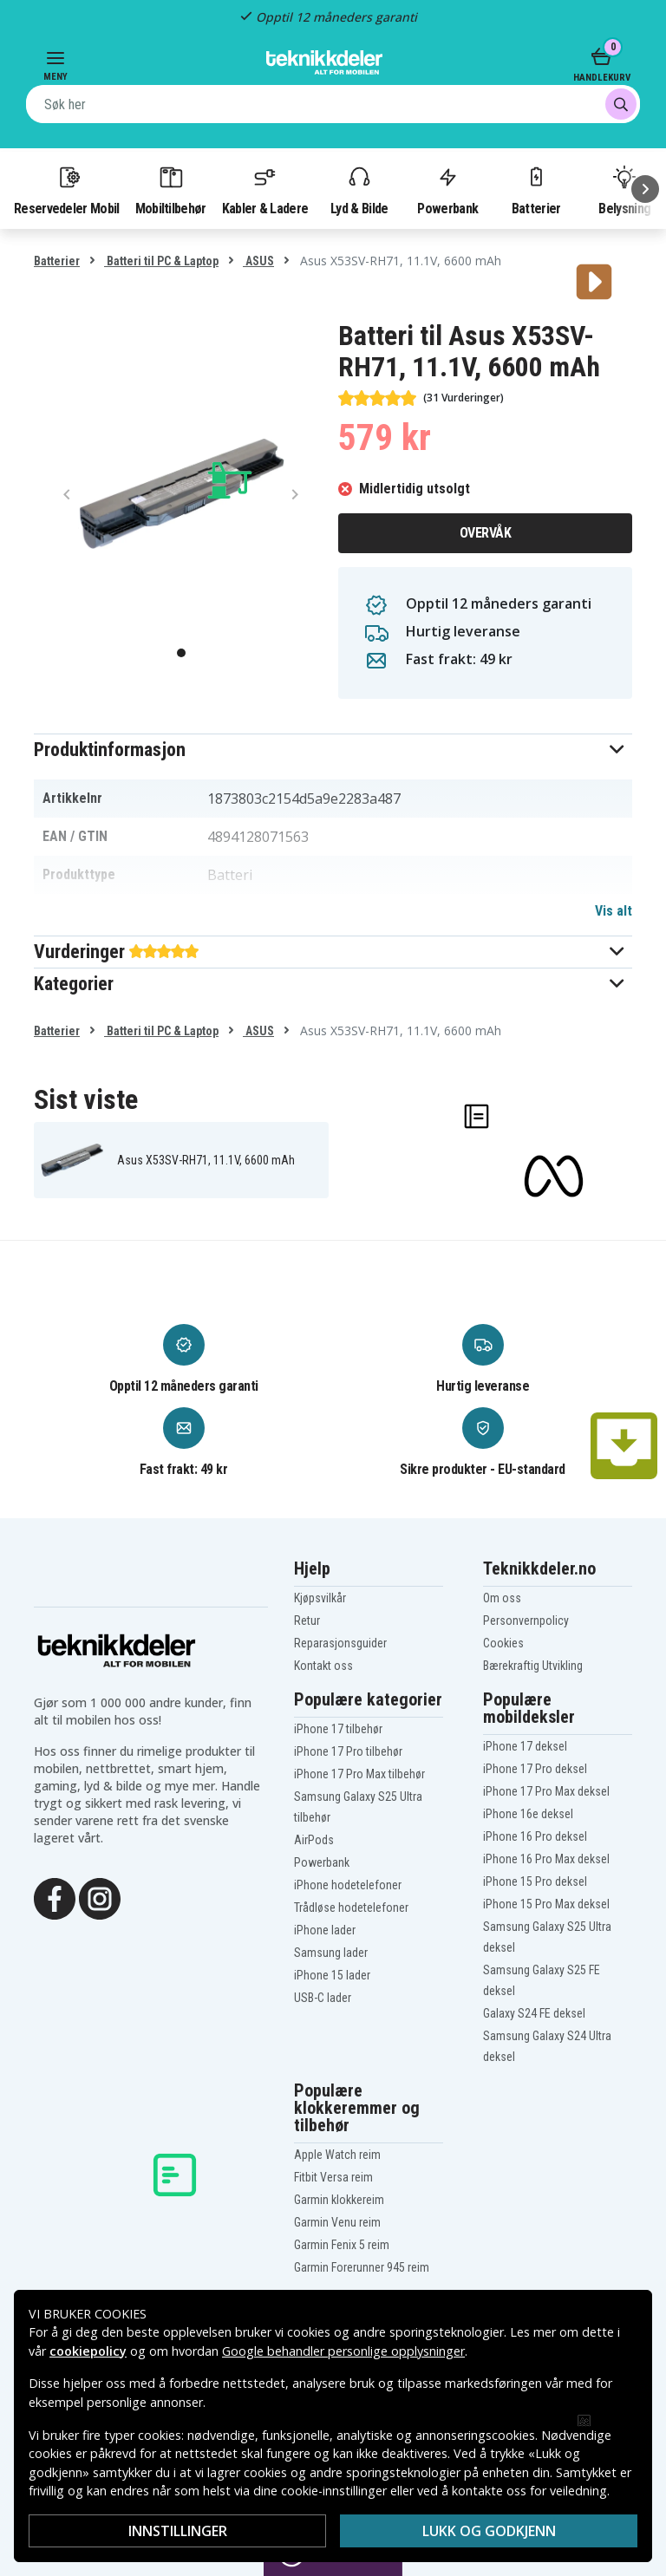 The height and width of the screenshot is (2576, 666). I want to click on meta company logo, so click(553, 1176).